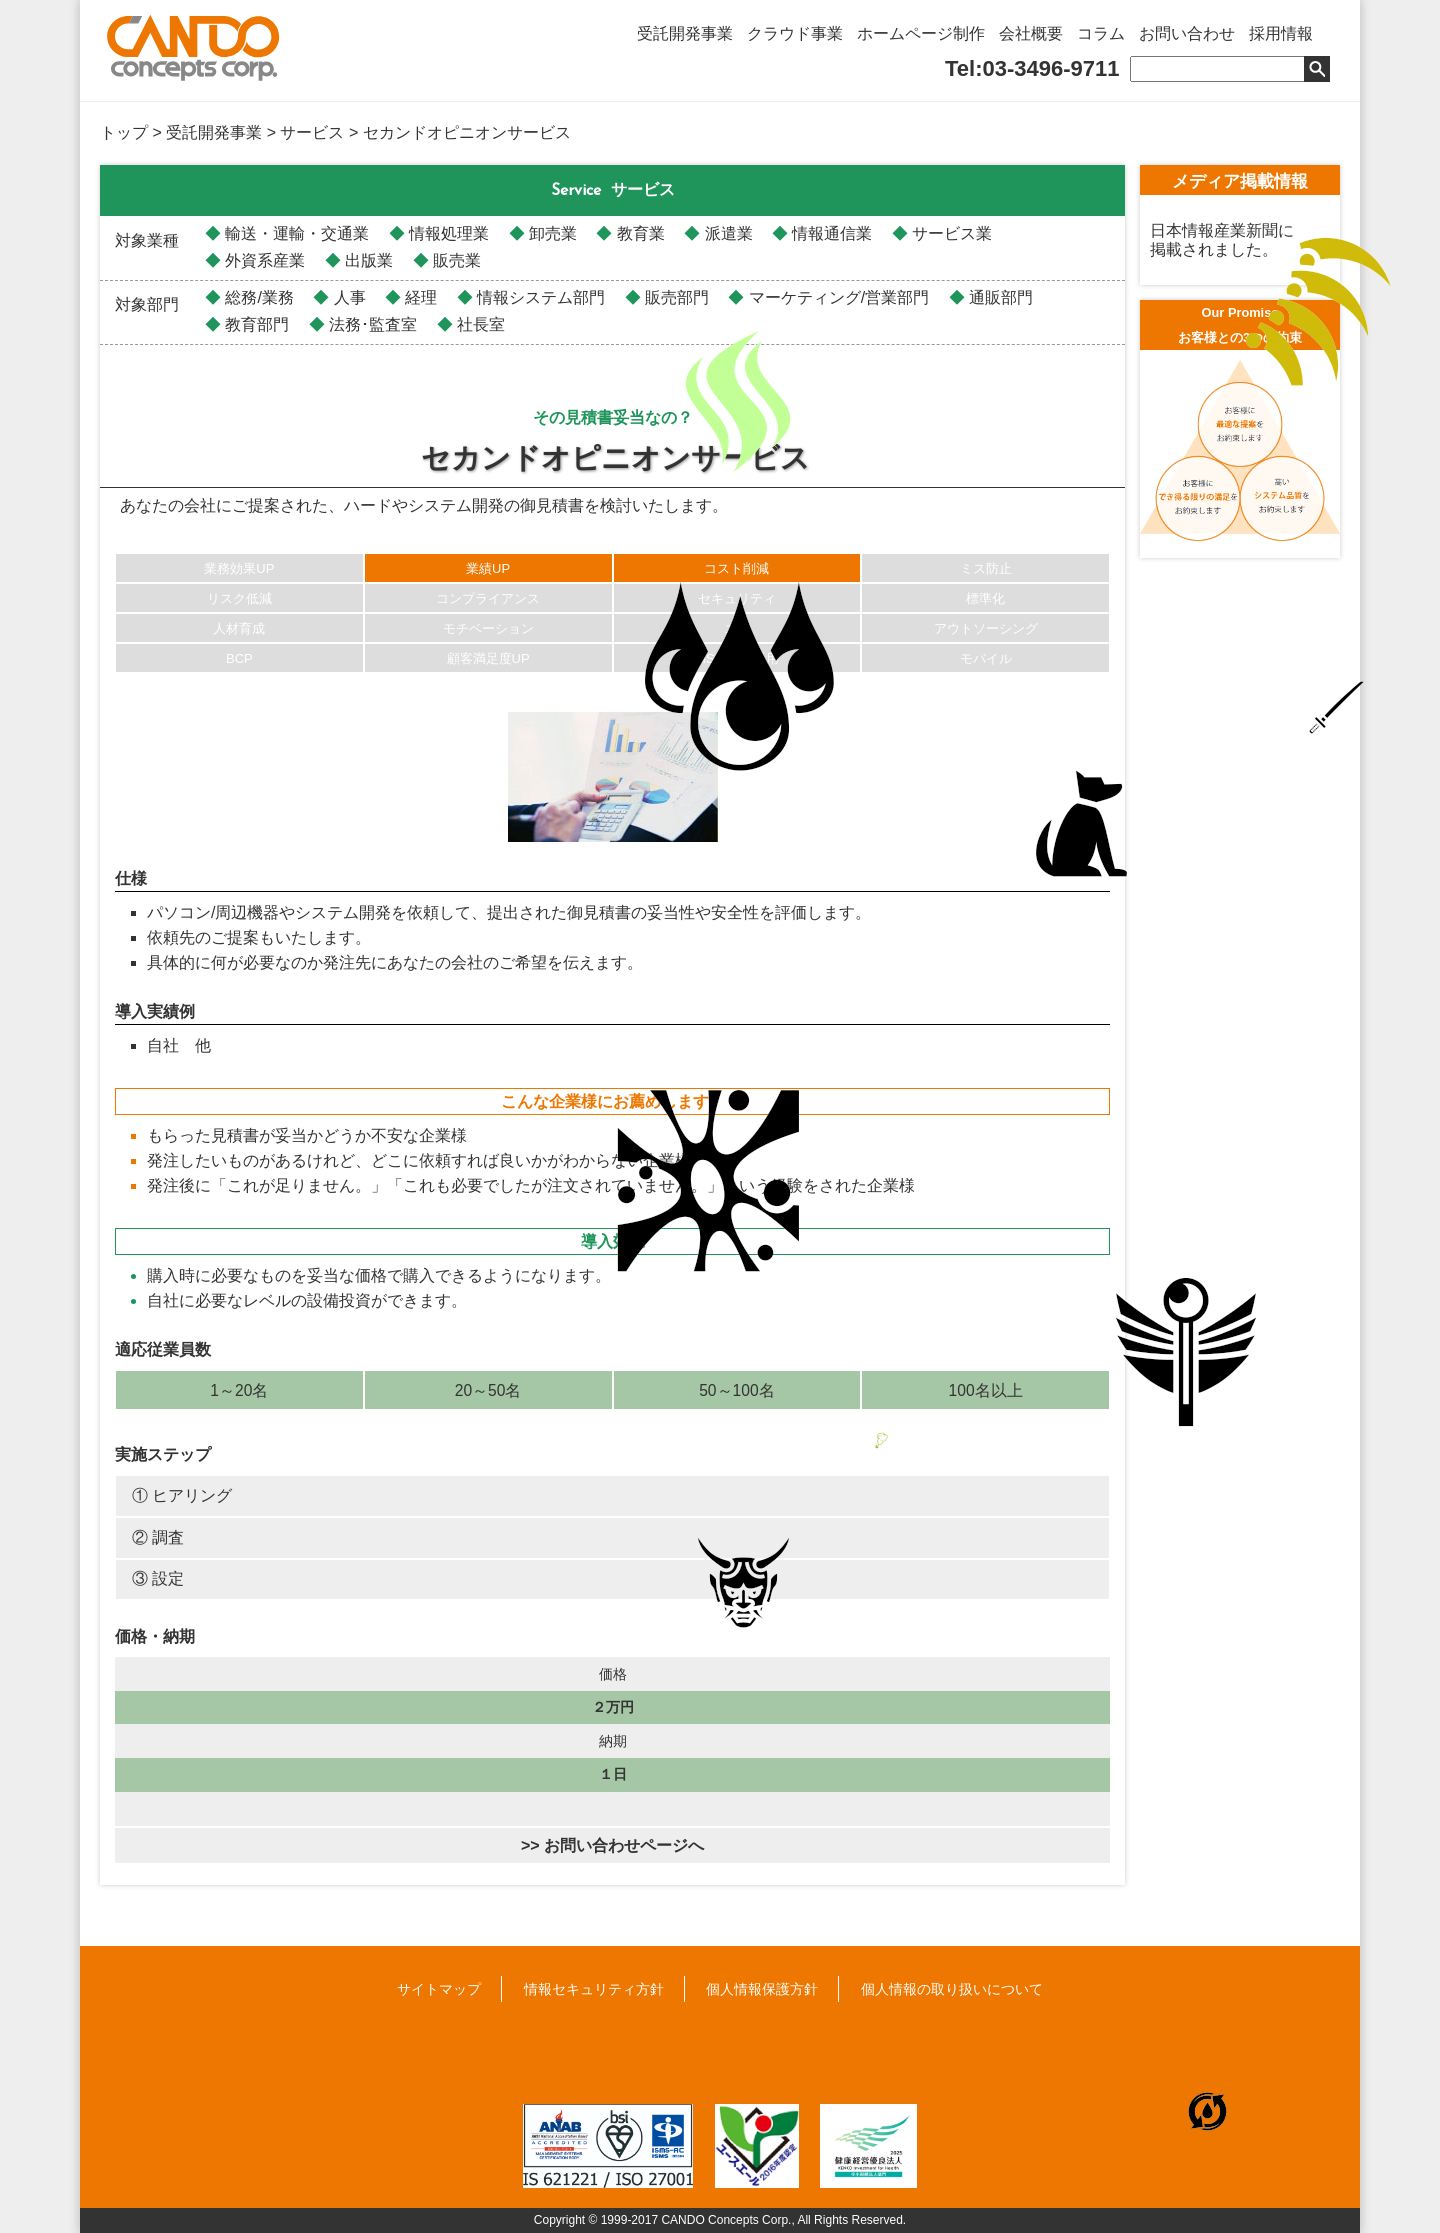 Image resolution: width=1440 pixels, height=2233 pixels. What do you see at coordinates (743, 1582) in the screenshot?
I see `select oni character or avatar` at bounding box center [743, 1582].